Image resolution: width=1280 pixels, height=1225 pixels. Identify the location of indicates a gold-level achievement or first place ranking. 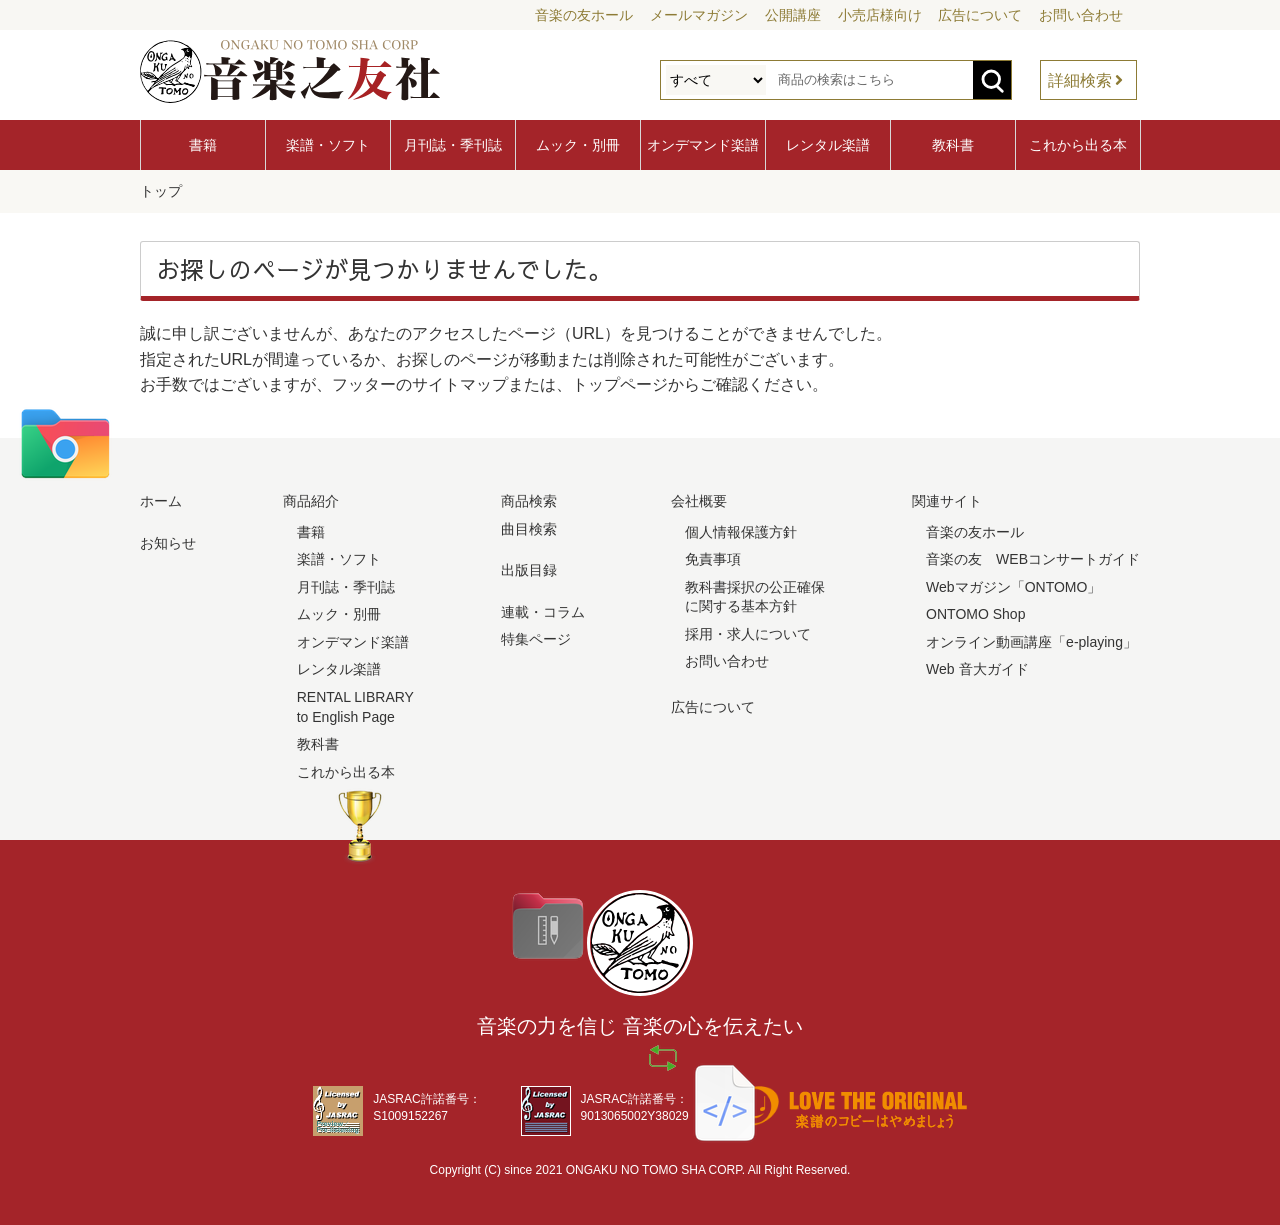
(362, 826).